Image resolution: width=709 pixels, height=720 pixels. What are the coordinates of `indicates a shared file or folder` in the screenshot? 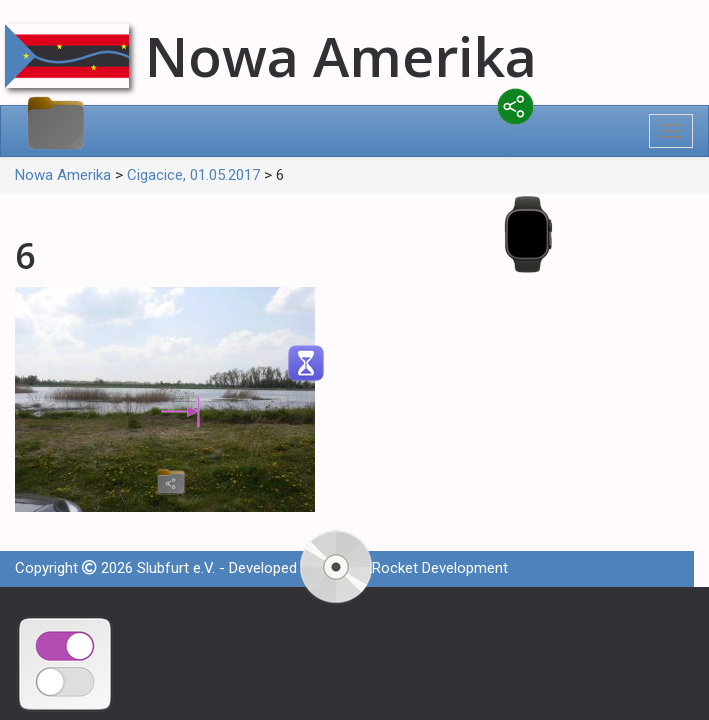 It's located at (515, 106).